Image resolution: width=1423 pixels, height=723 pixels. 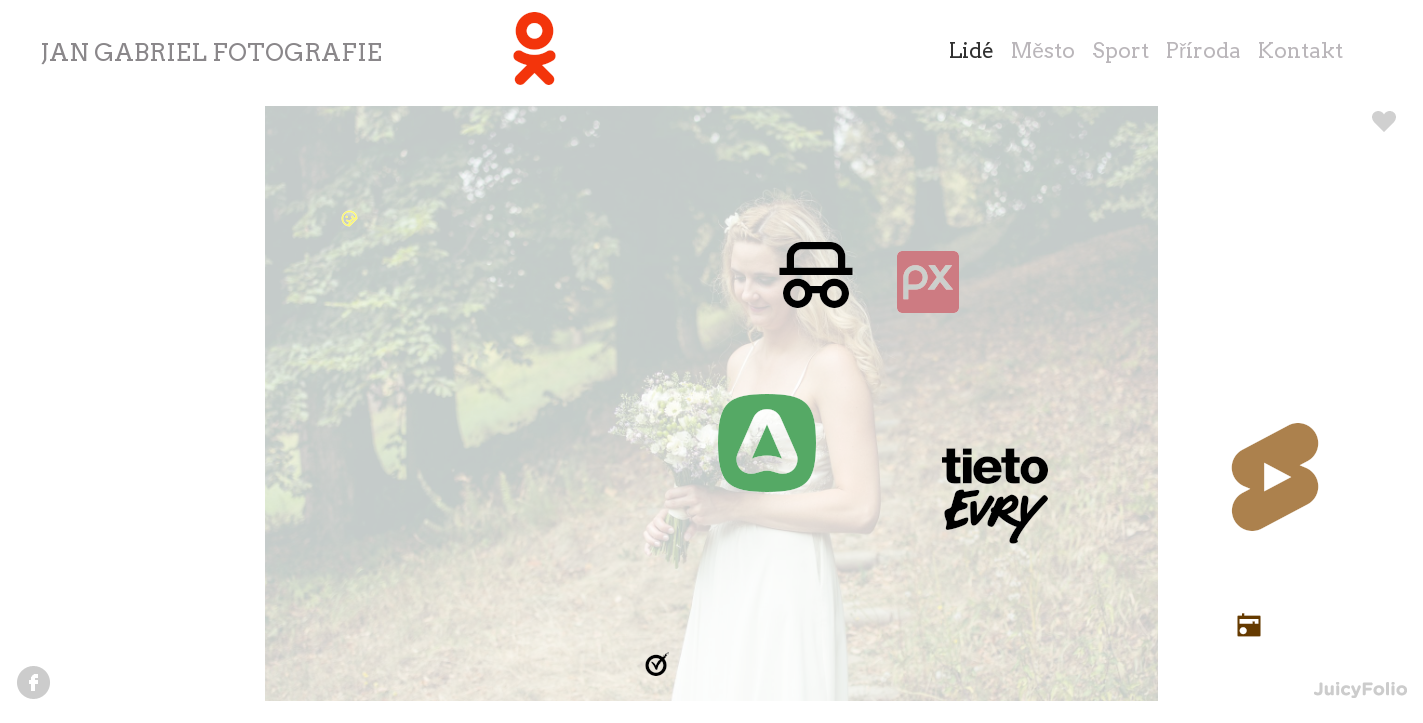 I want to click on open odnoklassniki social network, so click(x=534, y=48).